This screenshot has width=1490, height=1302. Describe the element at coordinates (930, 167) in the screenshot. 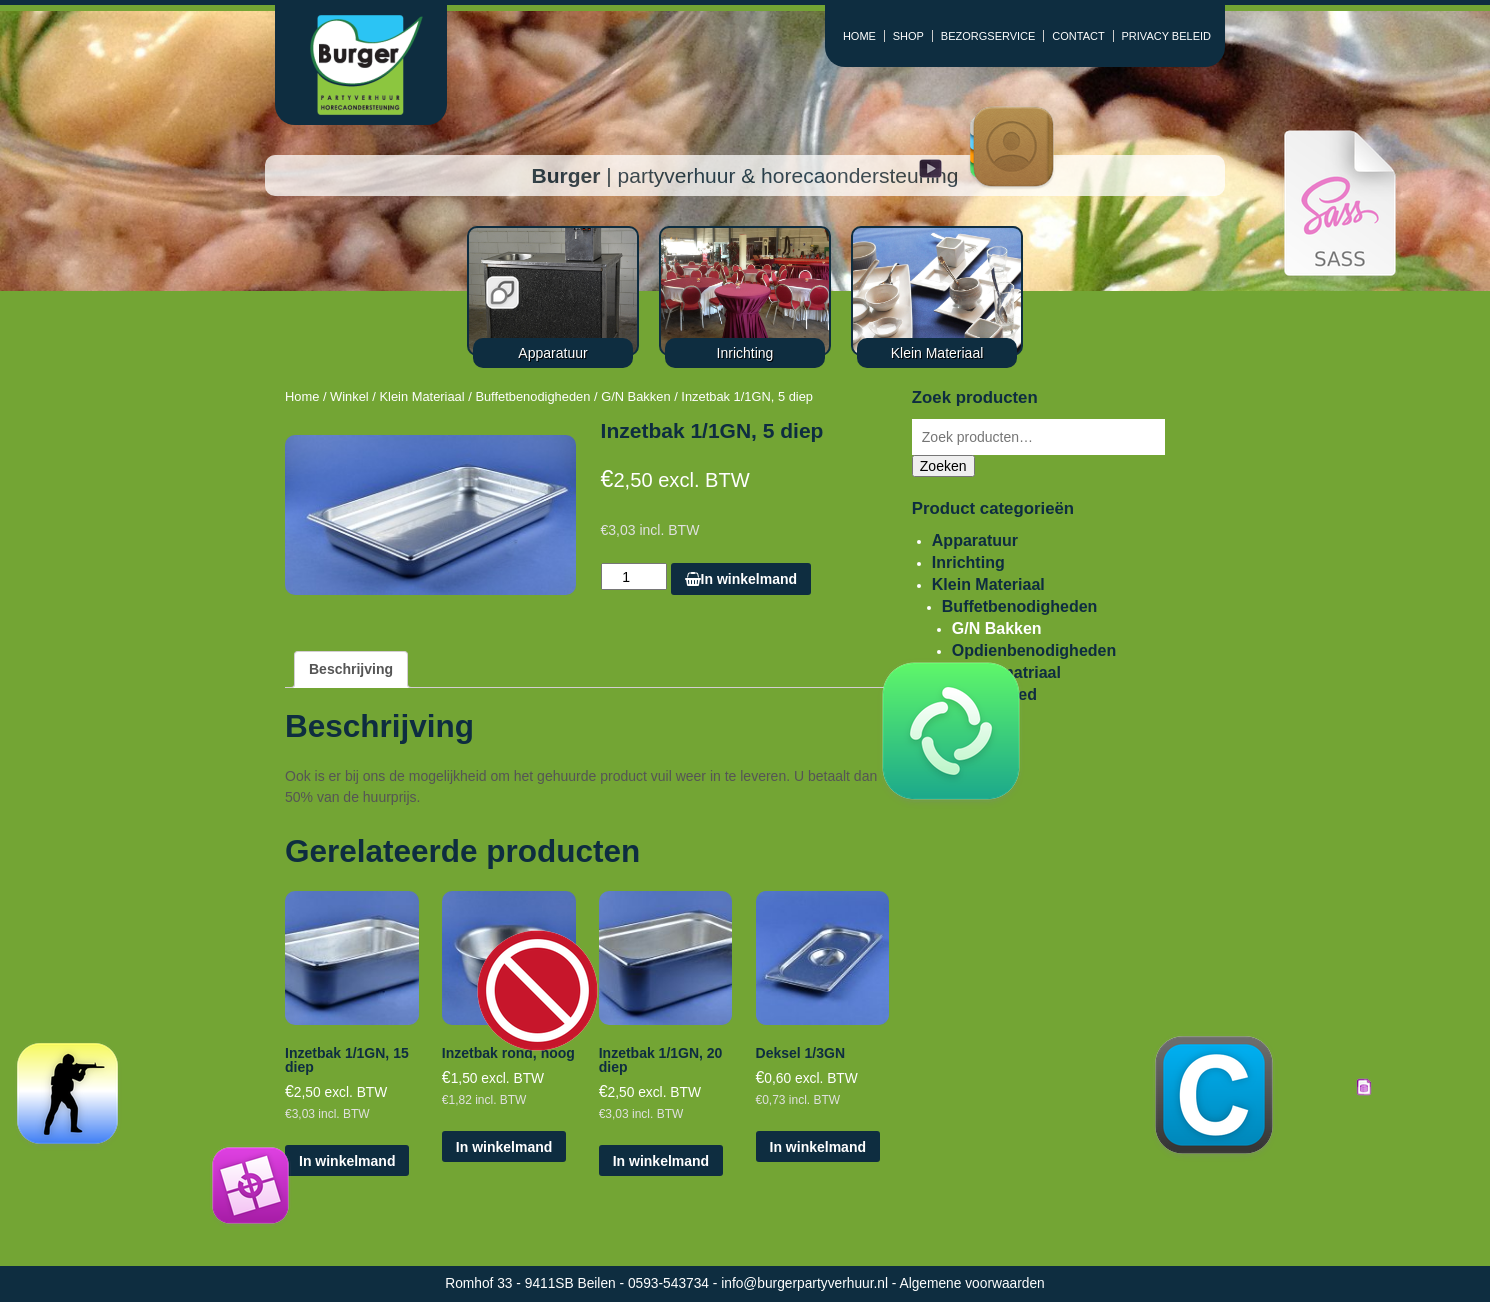

I see `a video file type indicator` at that location.